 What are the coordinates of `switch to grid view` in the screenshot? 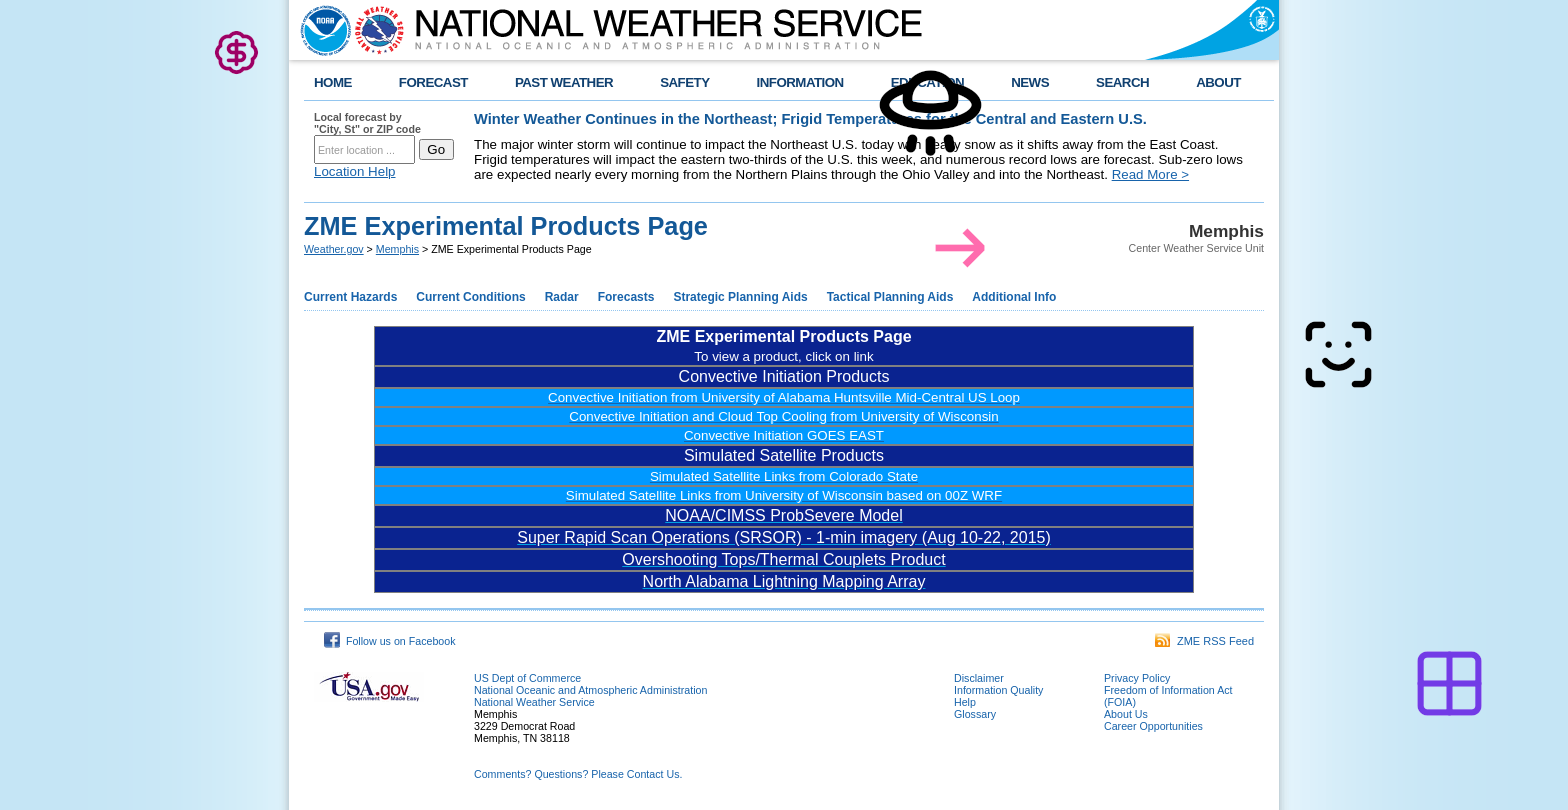 It's located at (1449, 683).